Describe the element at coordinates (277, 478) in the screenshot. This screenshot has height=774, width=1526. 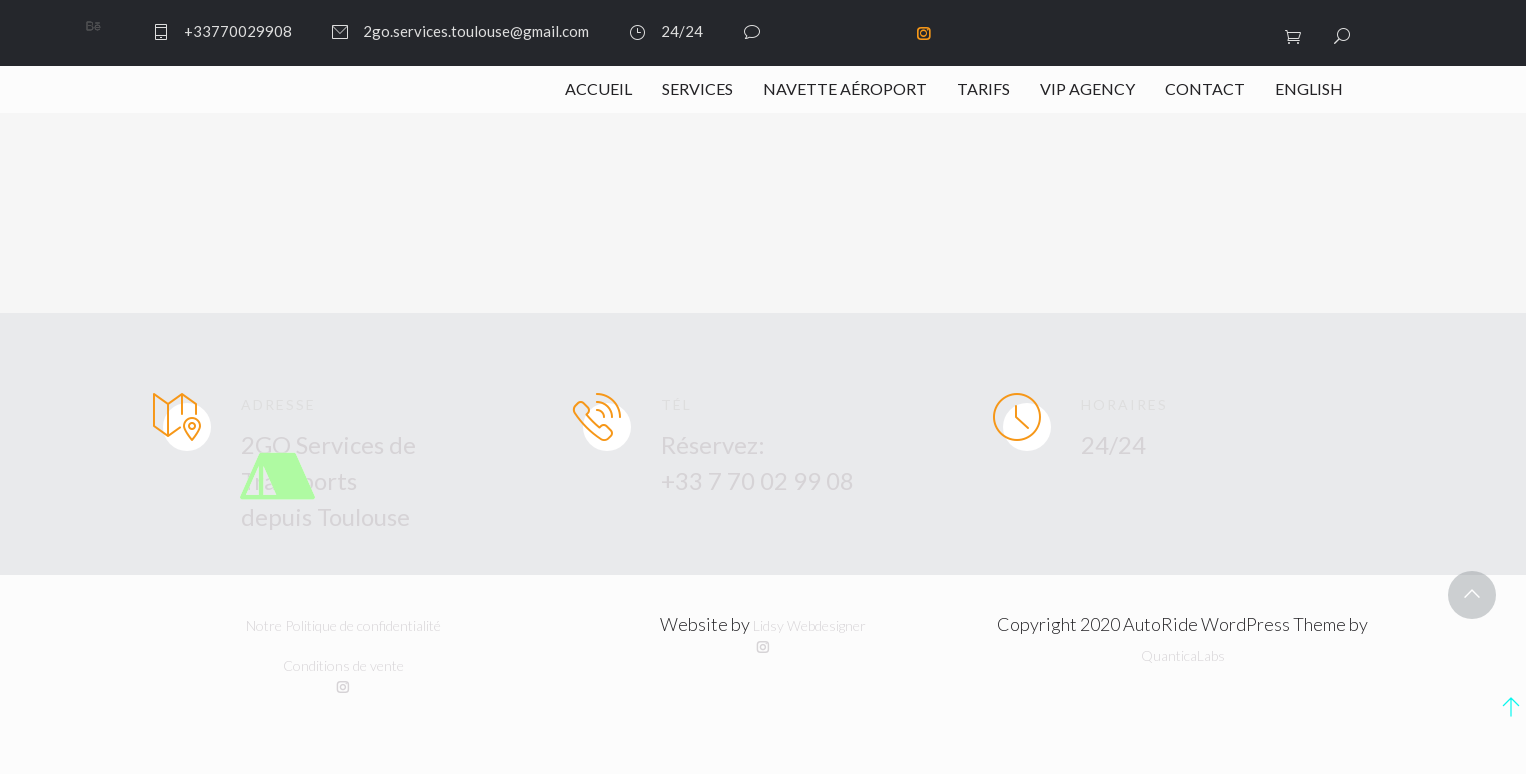
I see `access camping or outdoor activity features` at that location.